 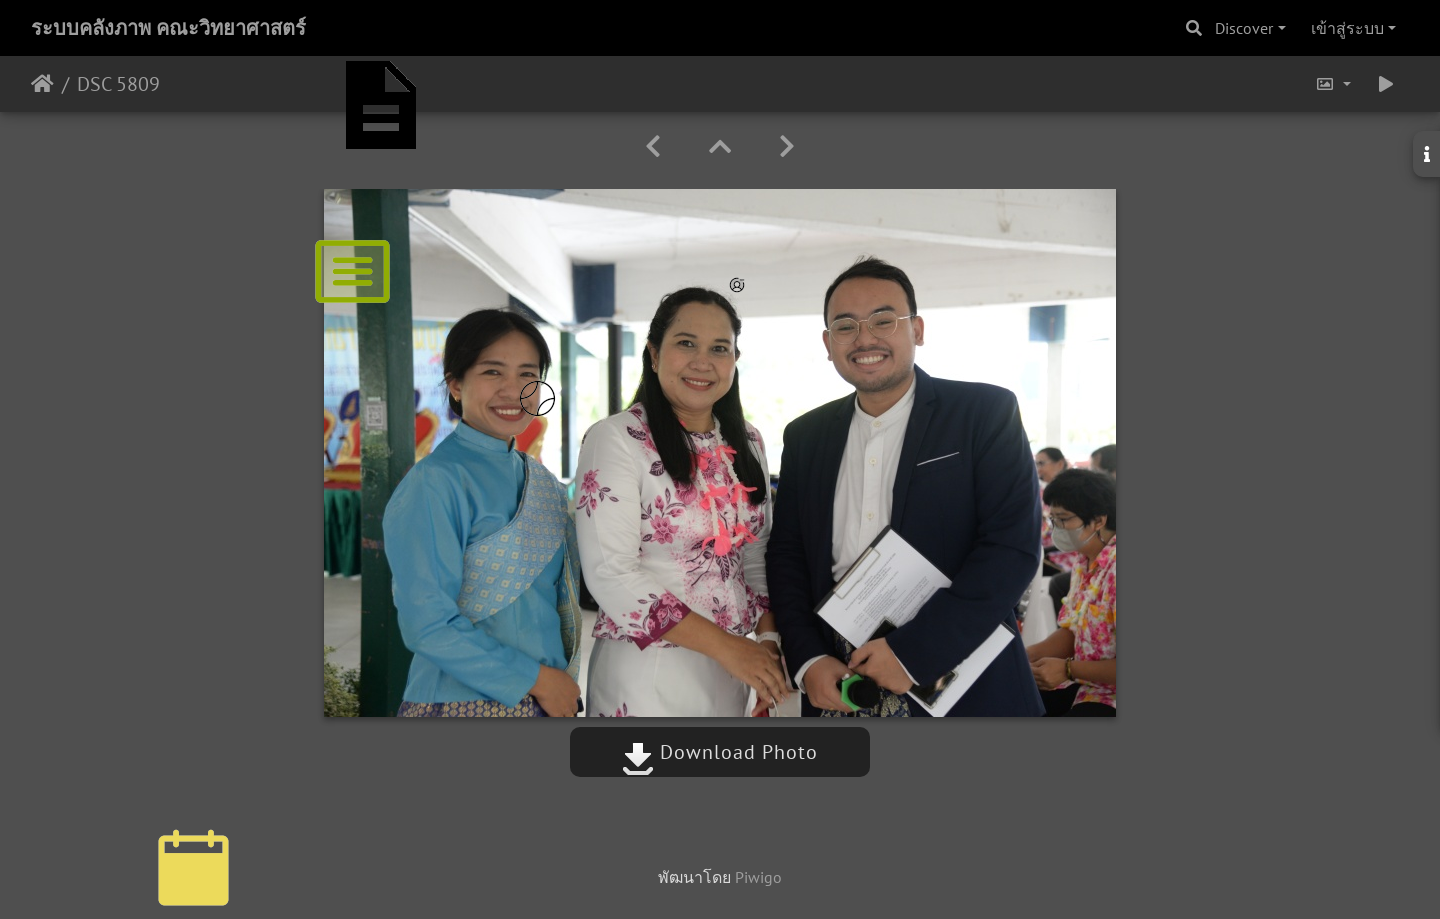 What do you see at coordinates (737, 285) in the screenshot?
I see `remove a user from your contacts` at bounding box center [737, 285].